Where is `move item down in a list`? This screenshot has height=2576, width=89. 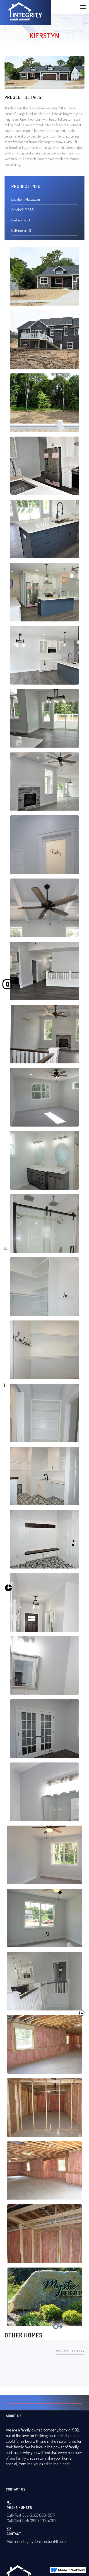
move item down in a list is located at coordinates (4, 1385).